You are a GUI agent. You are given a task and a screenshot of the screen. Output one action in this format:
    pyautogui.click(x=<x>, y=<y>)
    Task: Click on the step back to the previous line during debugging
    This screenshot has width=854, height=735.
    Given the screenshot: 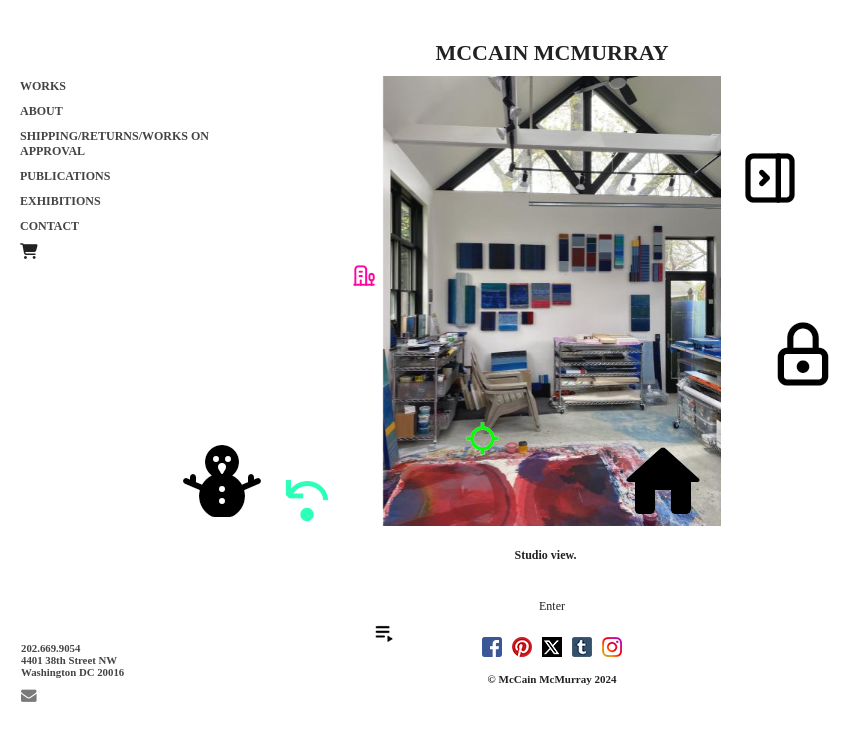 What is the action you would take?
    pyautogui.click(x=307, y=501)
    